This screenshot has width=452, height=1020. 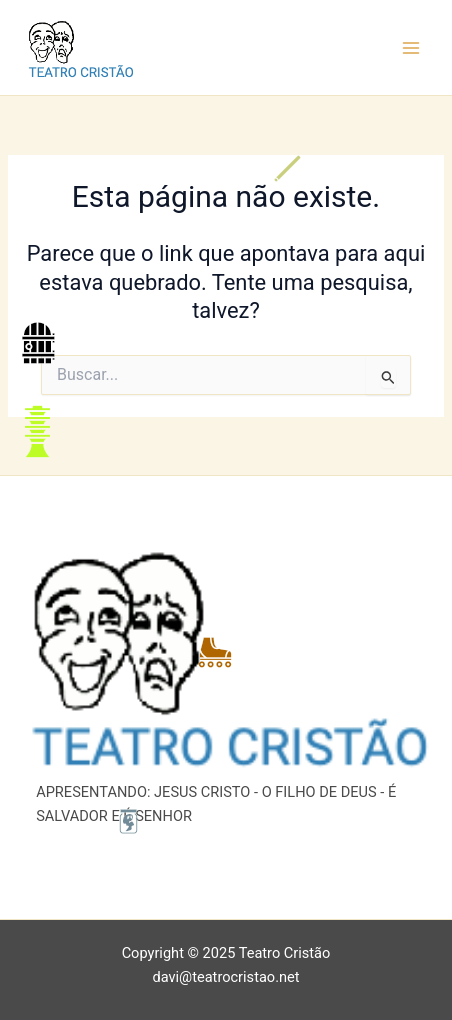 I want to click on access ancient Egyptian themed content or artifacts, so click(x=37, y=431).